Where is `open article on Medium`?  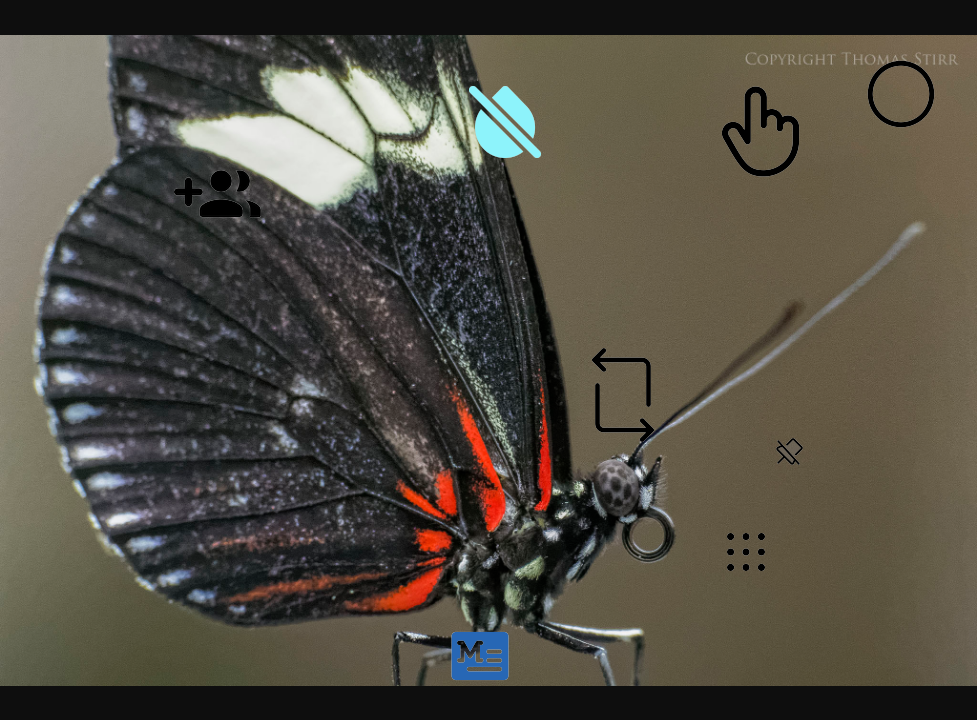 open article on Medium is located at coordinates (480, 656).